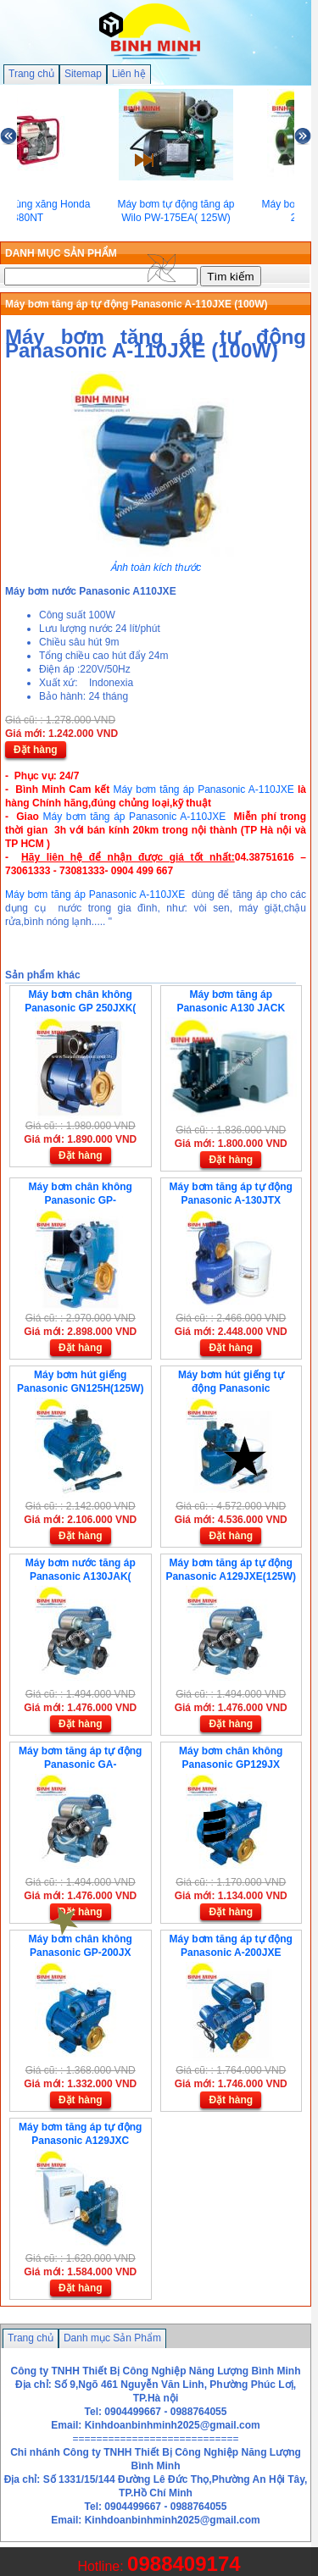 This screenshot has height=2576, width=318. I want to click on skip to the end of the track, so click(144, 160).